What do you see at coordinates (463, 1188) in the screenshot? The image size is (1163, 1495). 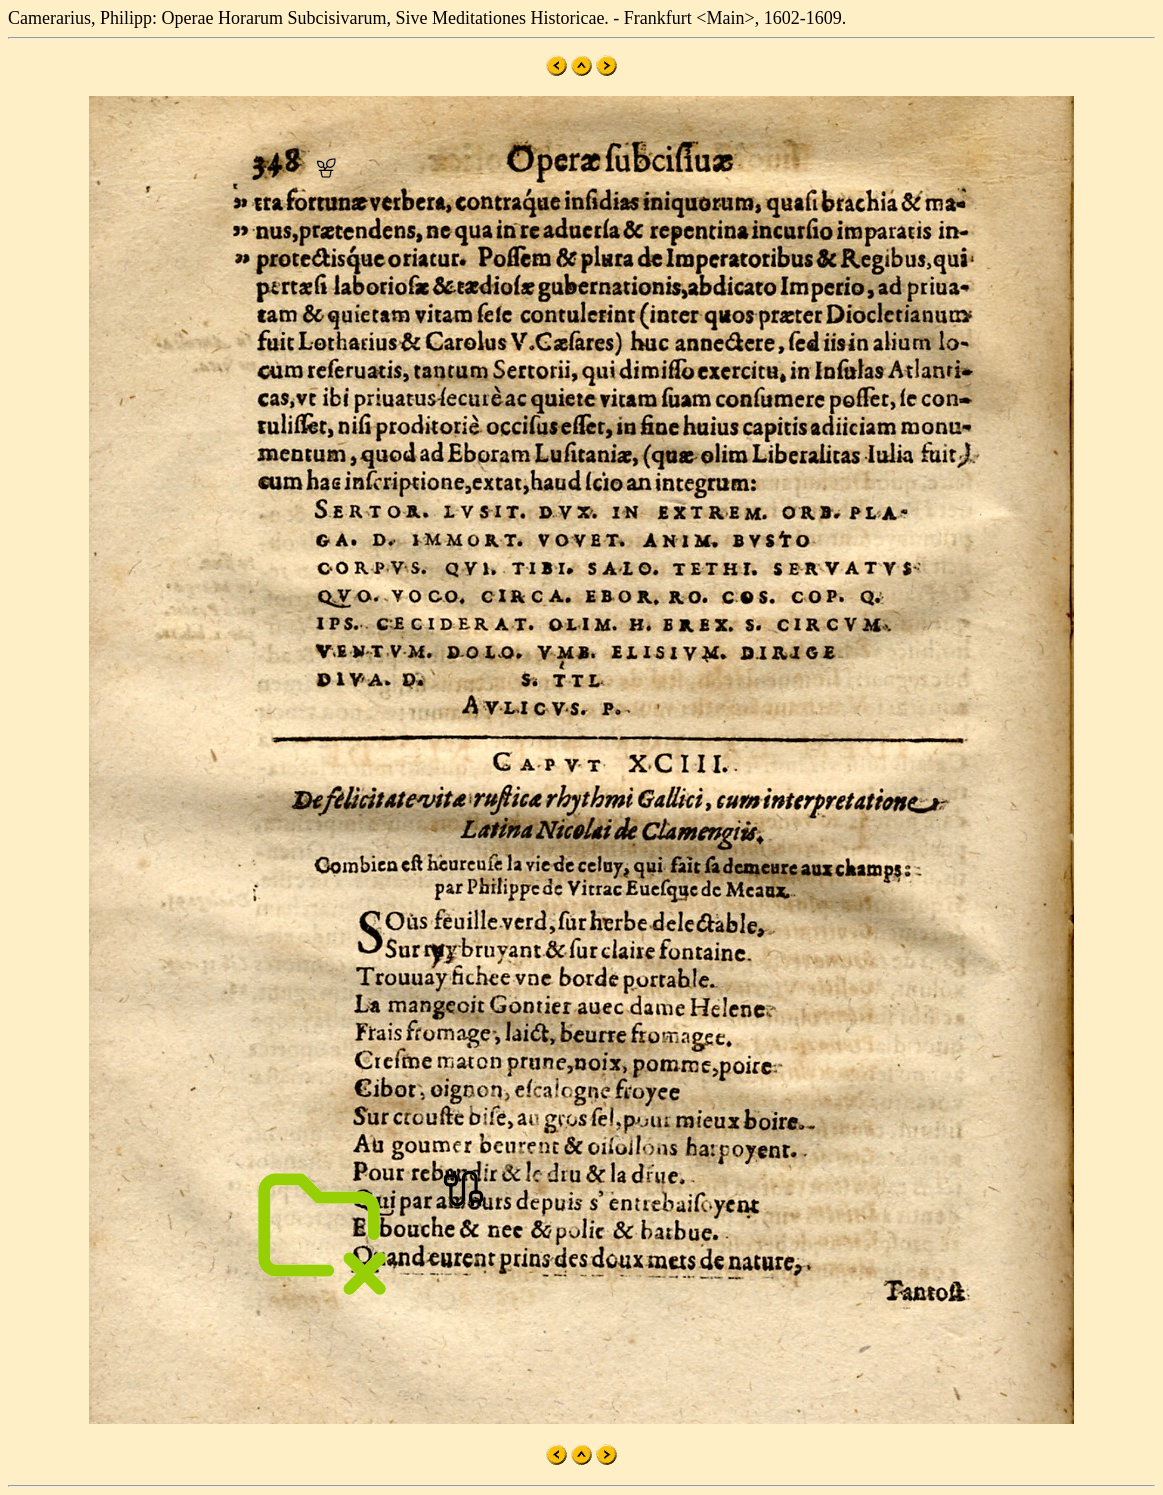 I see `connect or manage cable connections` at bounding box center [463, 1188].